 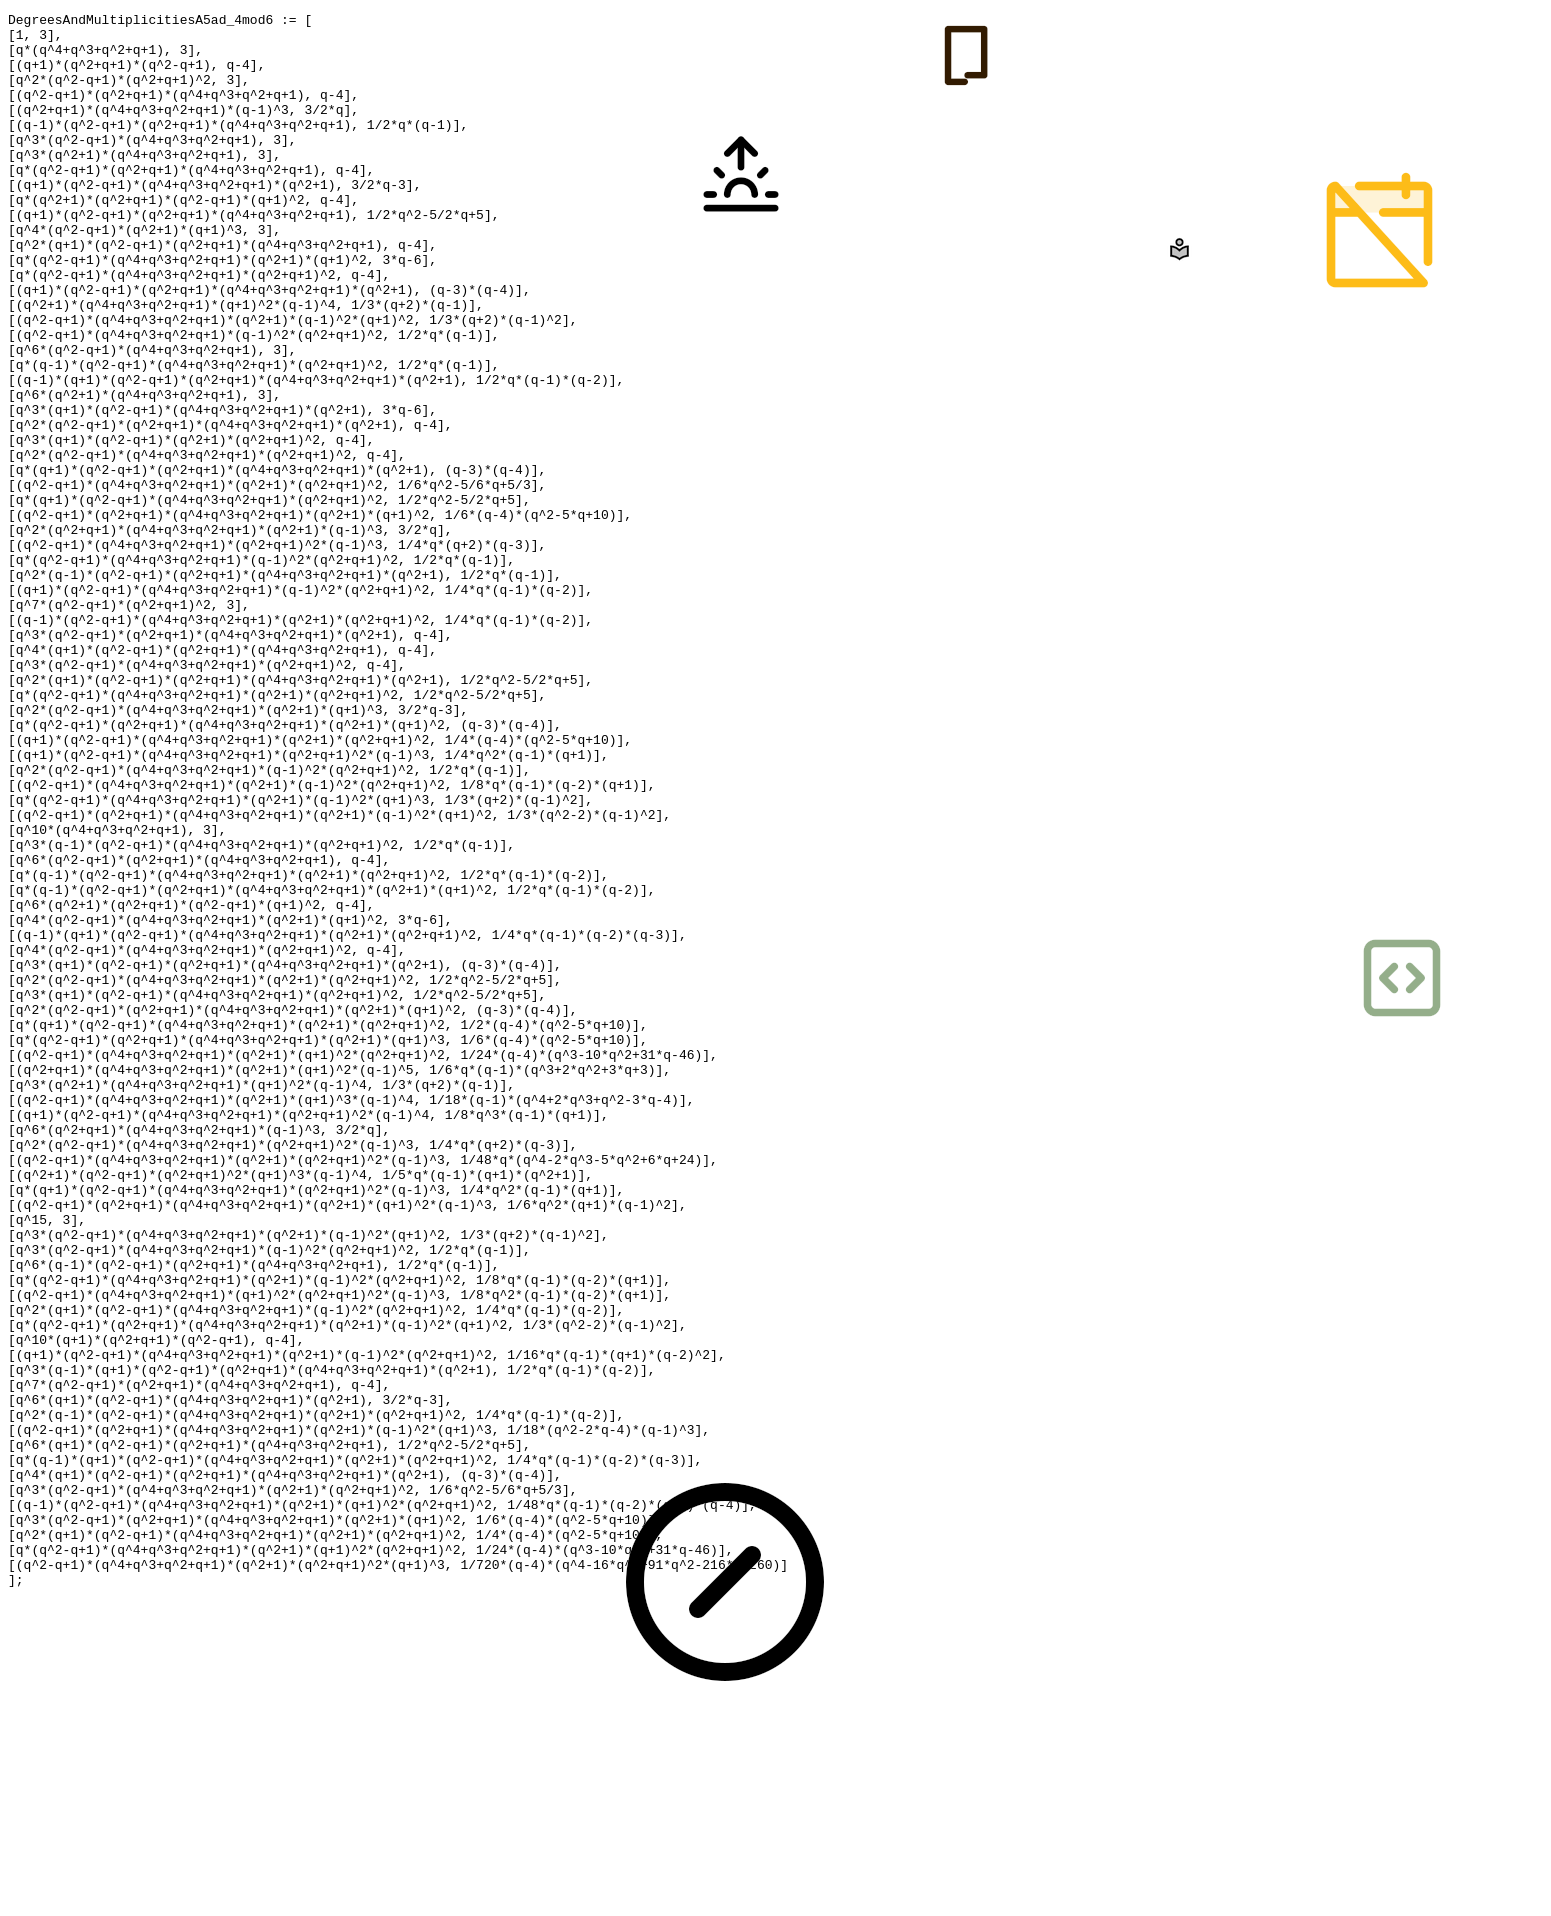 I want to click on no scheduled events or appointments, so click(x=1379, y=234).